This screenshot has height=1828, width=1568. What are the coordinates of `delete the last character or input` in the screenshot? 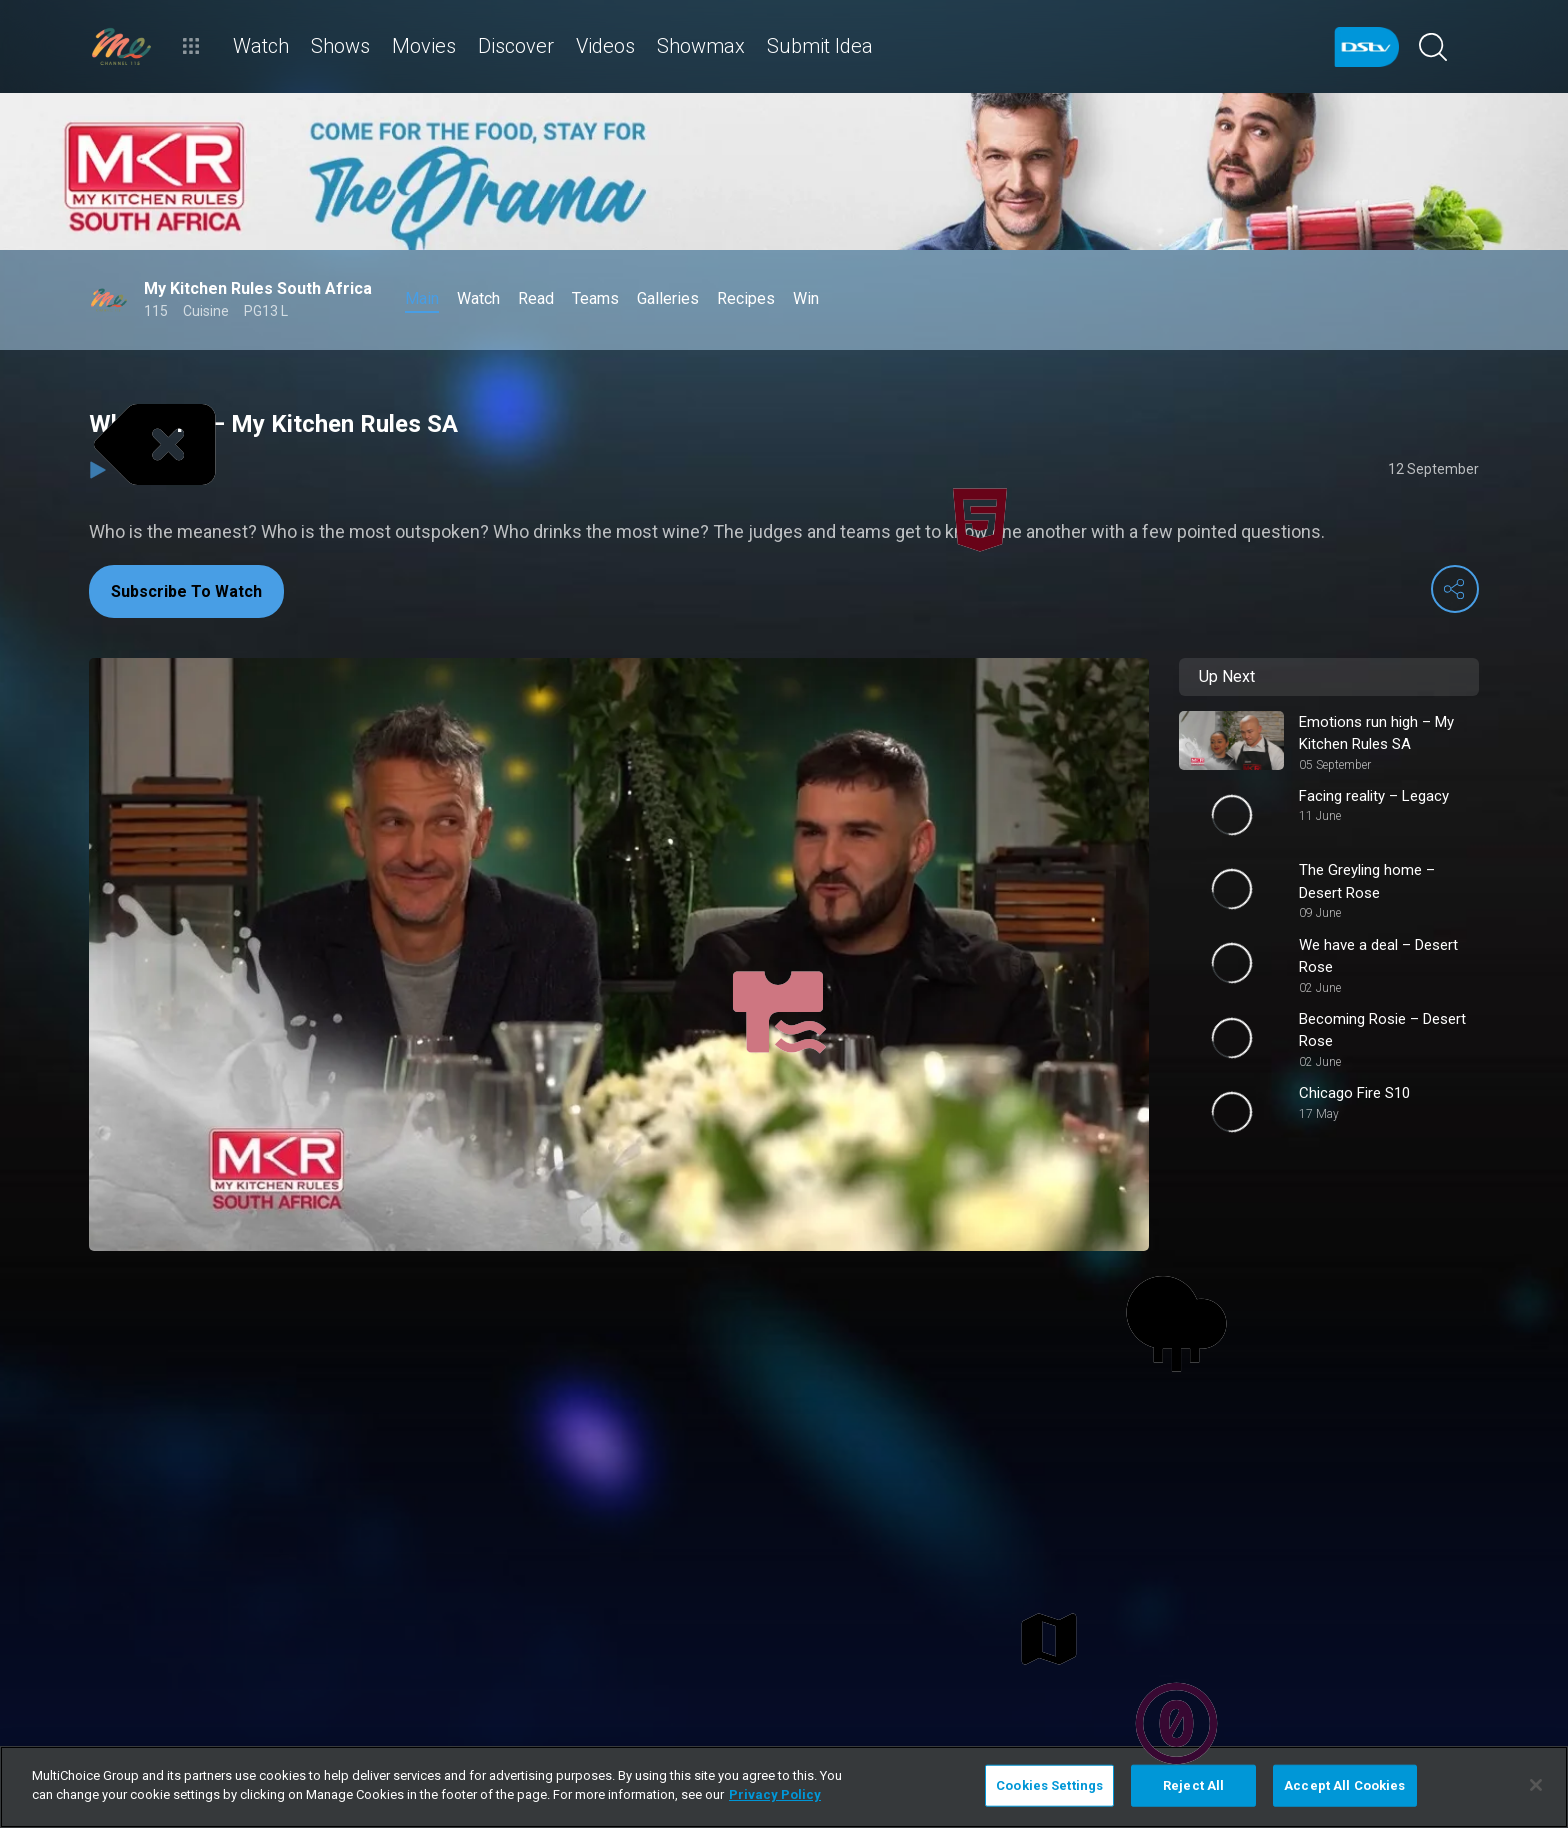 It's located at (161, 444).